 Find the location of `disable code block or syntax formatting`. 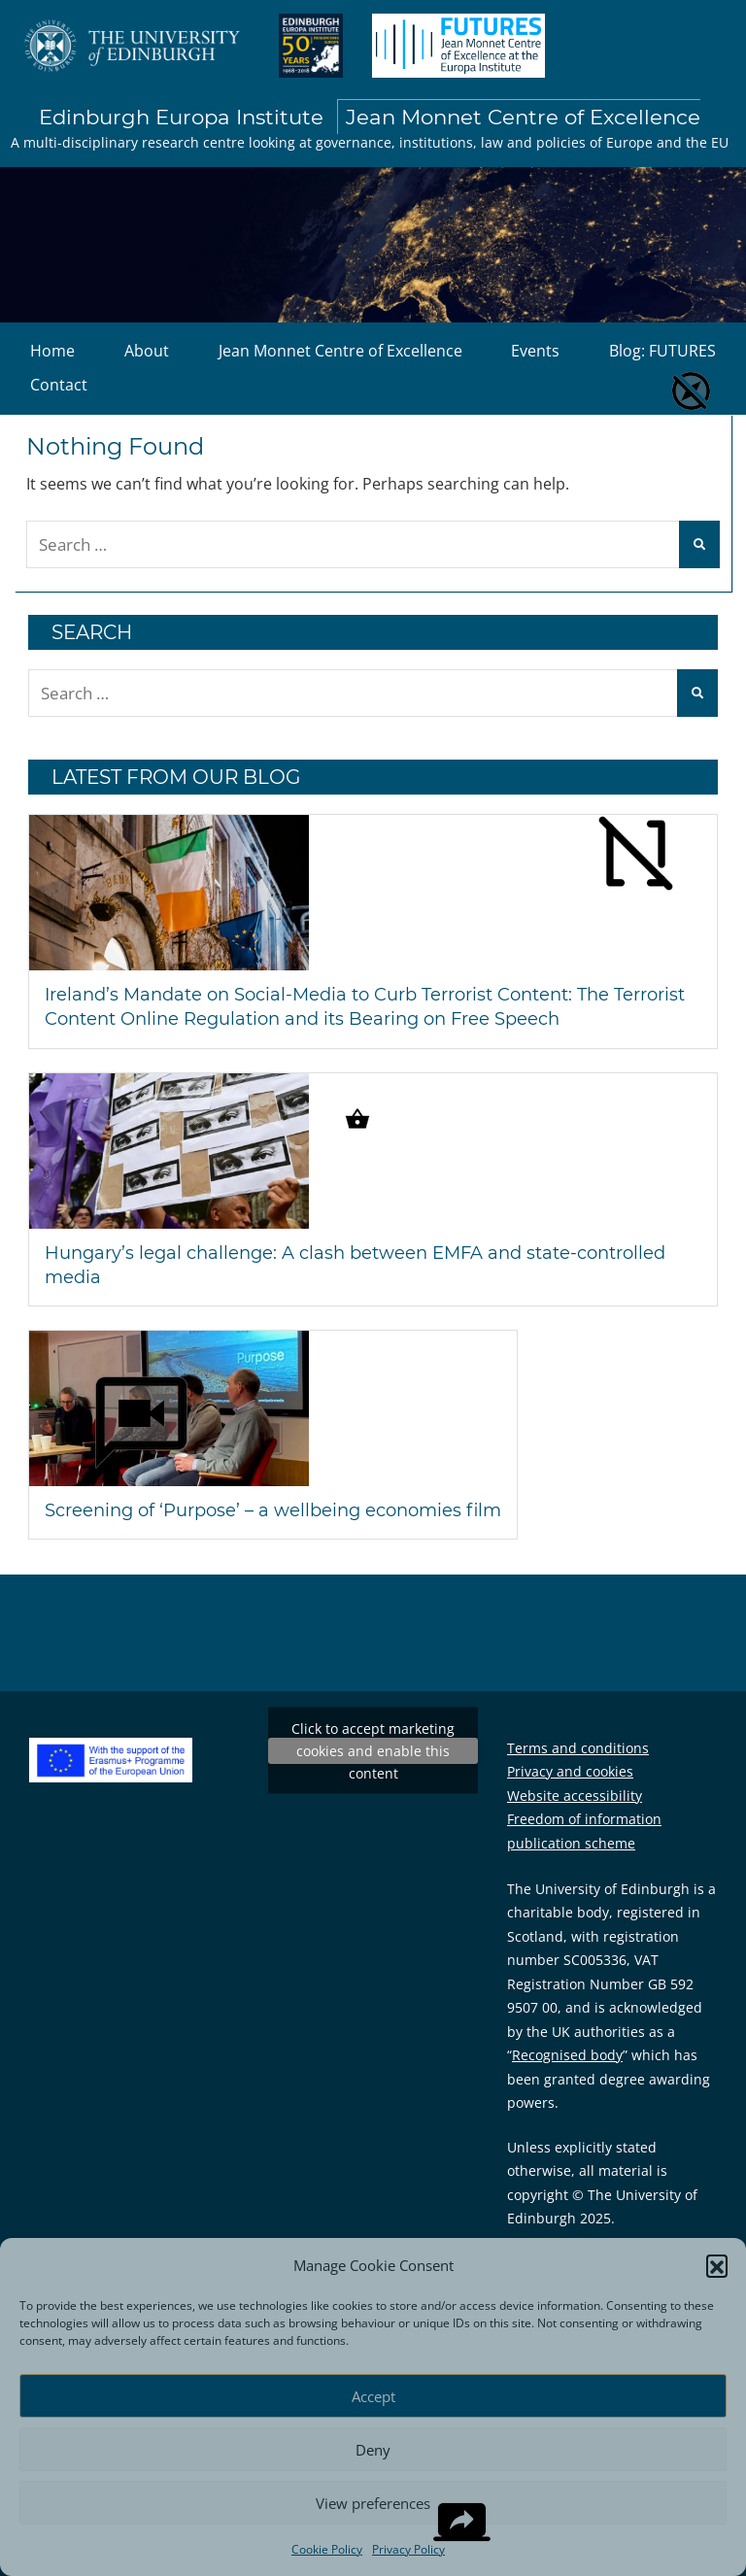

disable code block or syntax formatting is located at coordinates (635, 853).